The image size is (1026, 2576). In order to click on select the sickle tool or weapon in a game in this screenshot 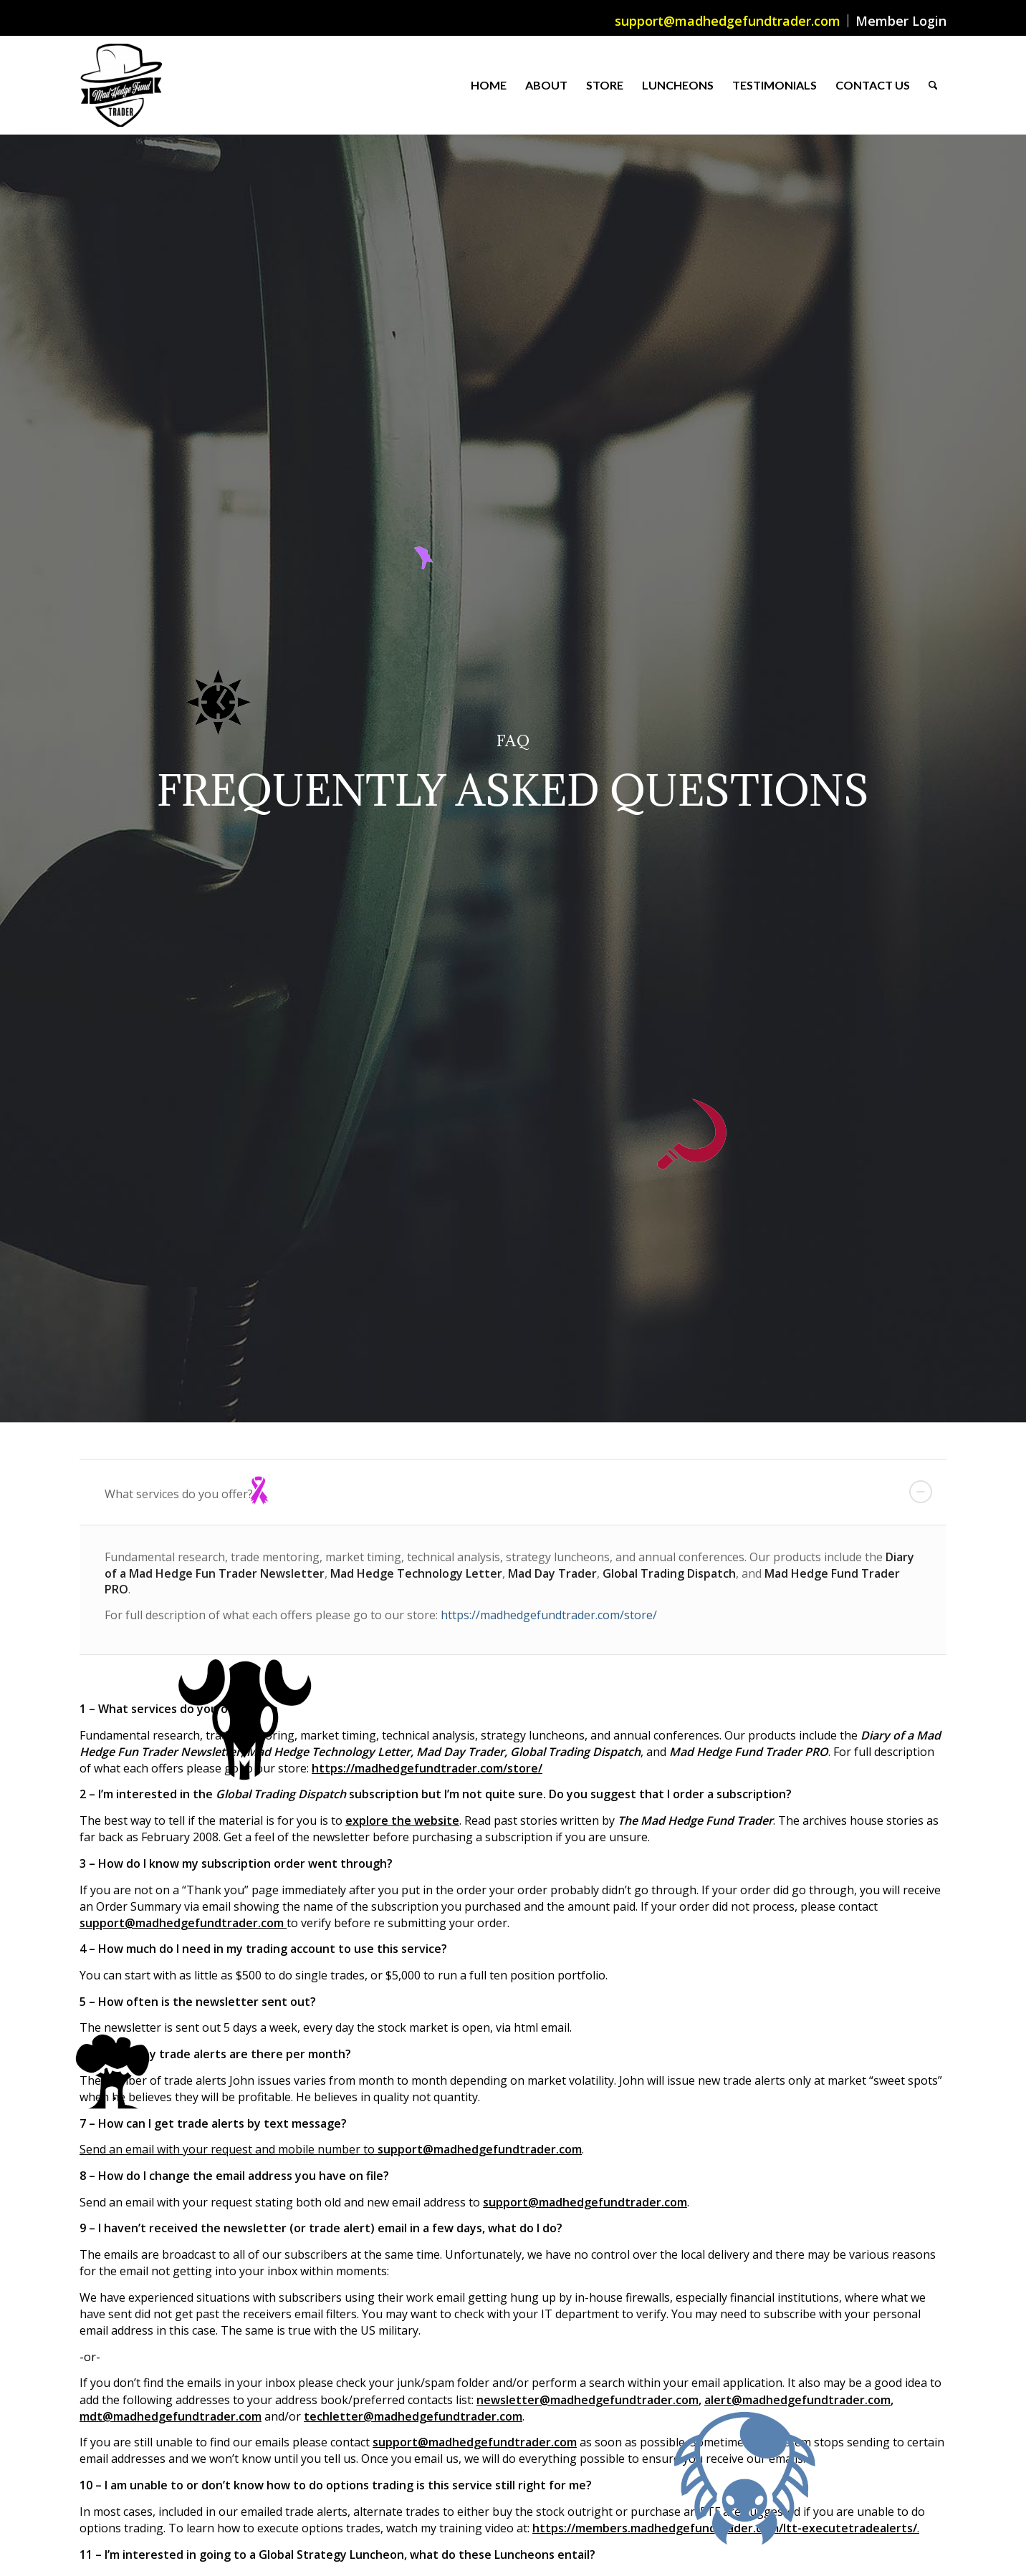, I will do `click(691, 1133)`.